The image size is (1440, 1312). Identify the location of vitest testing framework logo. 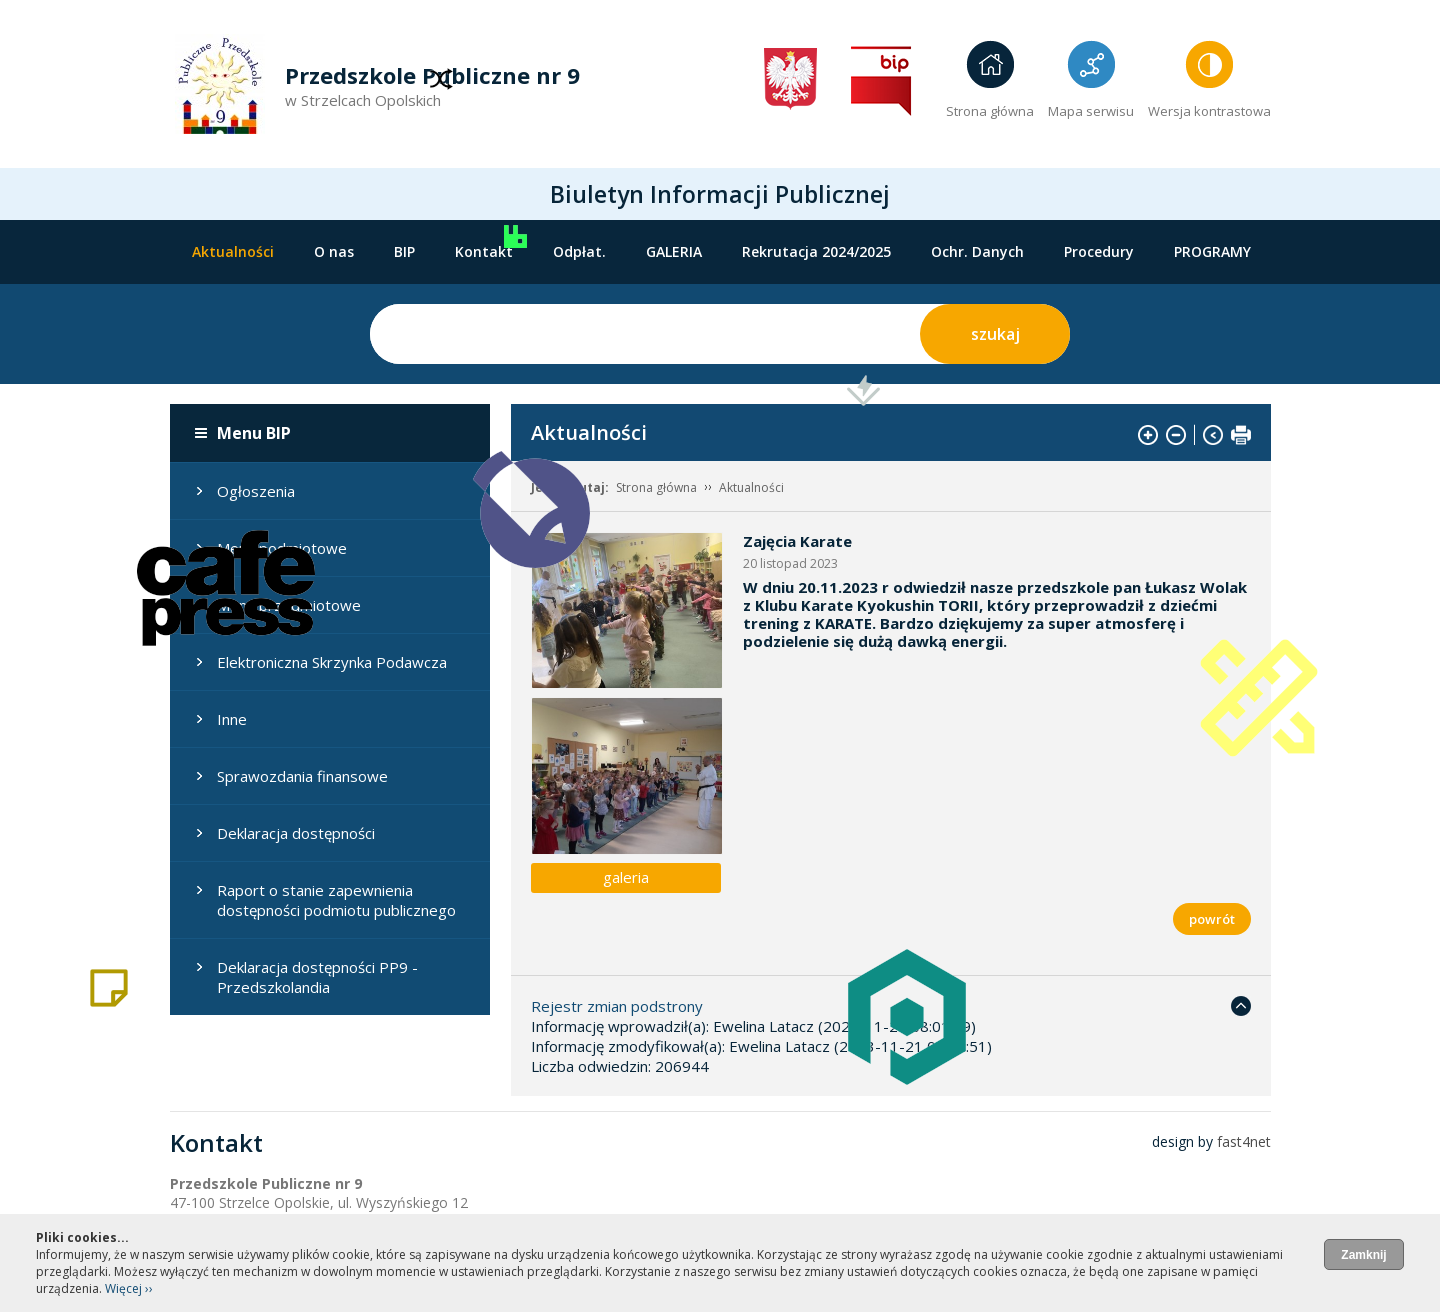
(863, 390).